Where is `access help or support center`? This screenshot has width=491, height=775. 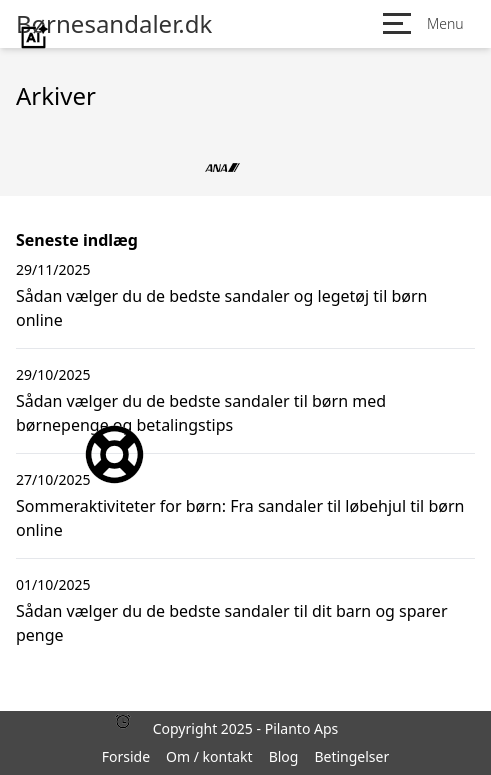
access help or support center is located at coordinates (114, 454).